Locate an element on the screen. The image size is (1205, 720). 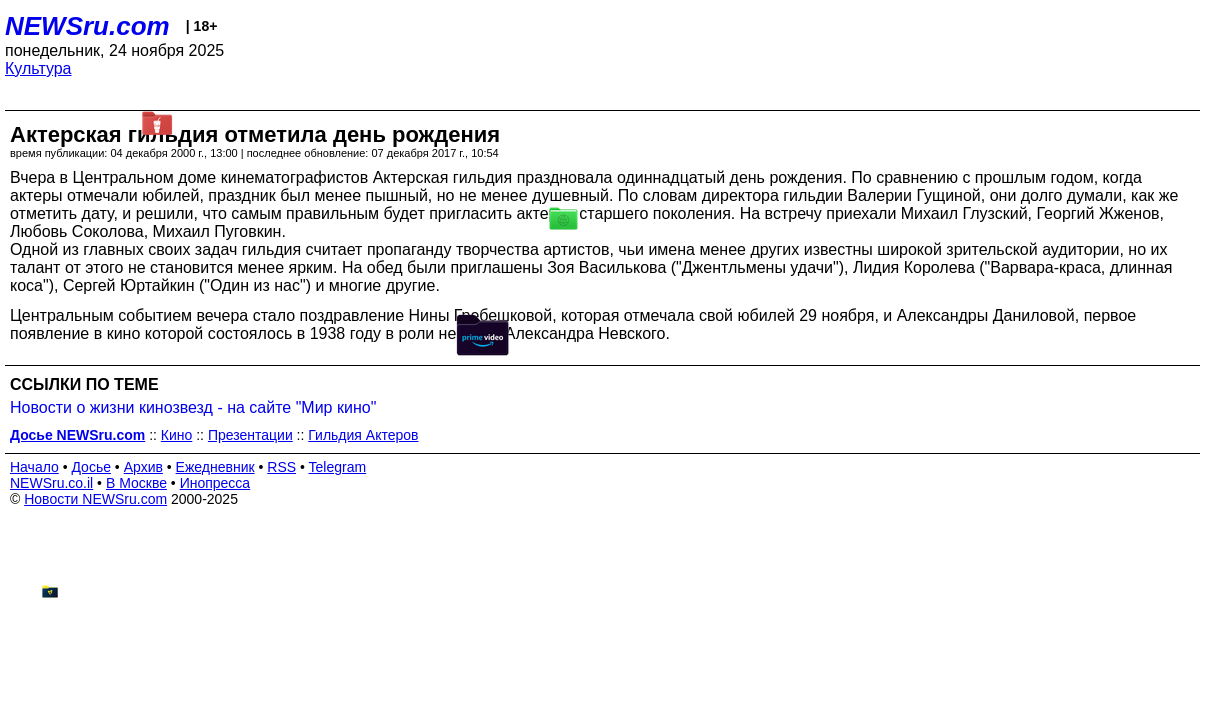
open gulp project folder is located at coordinates (157, 124).